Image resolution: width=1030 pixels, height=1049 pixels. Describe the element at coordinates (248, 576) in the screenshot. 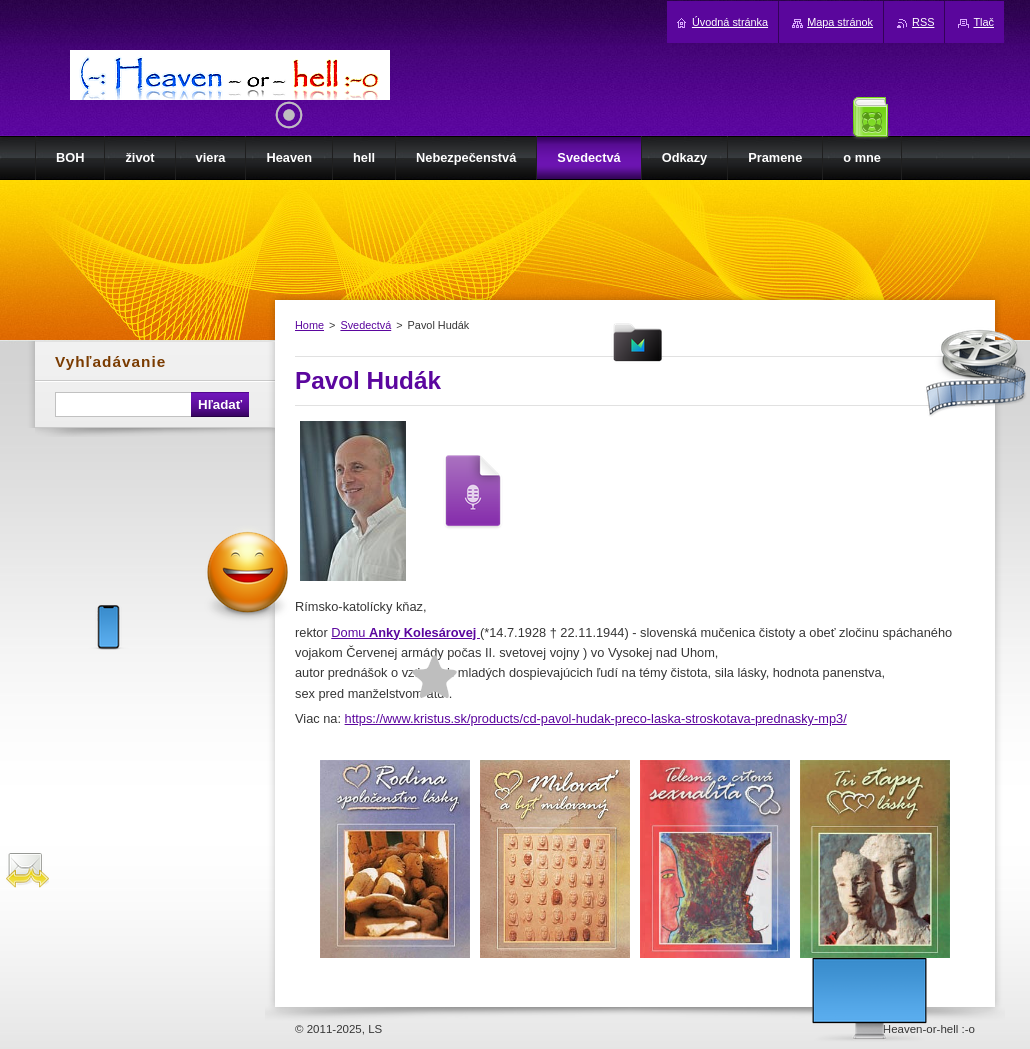

I see `express happiness or laughter in a message` at that location.